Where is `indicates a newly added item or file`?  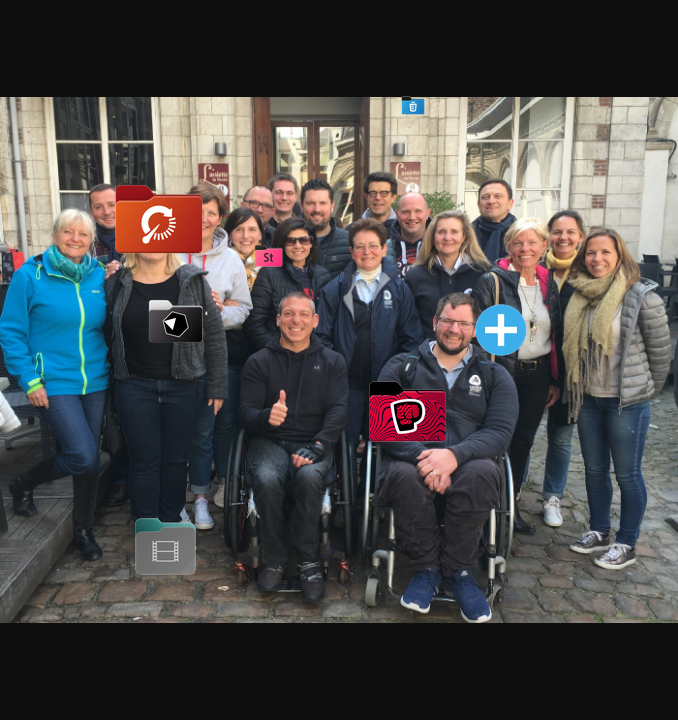
indicates a newly added item or file is located at coordinates (501, 330).